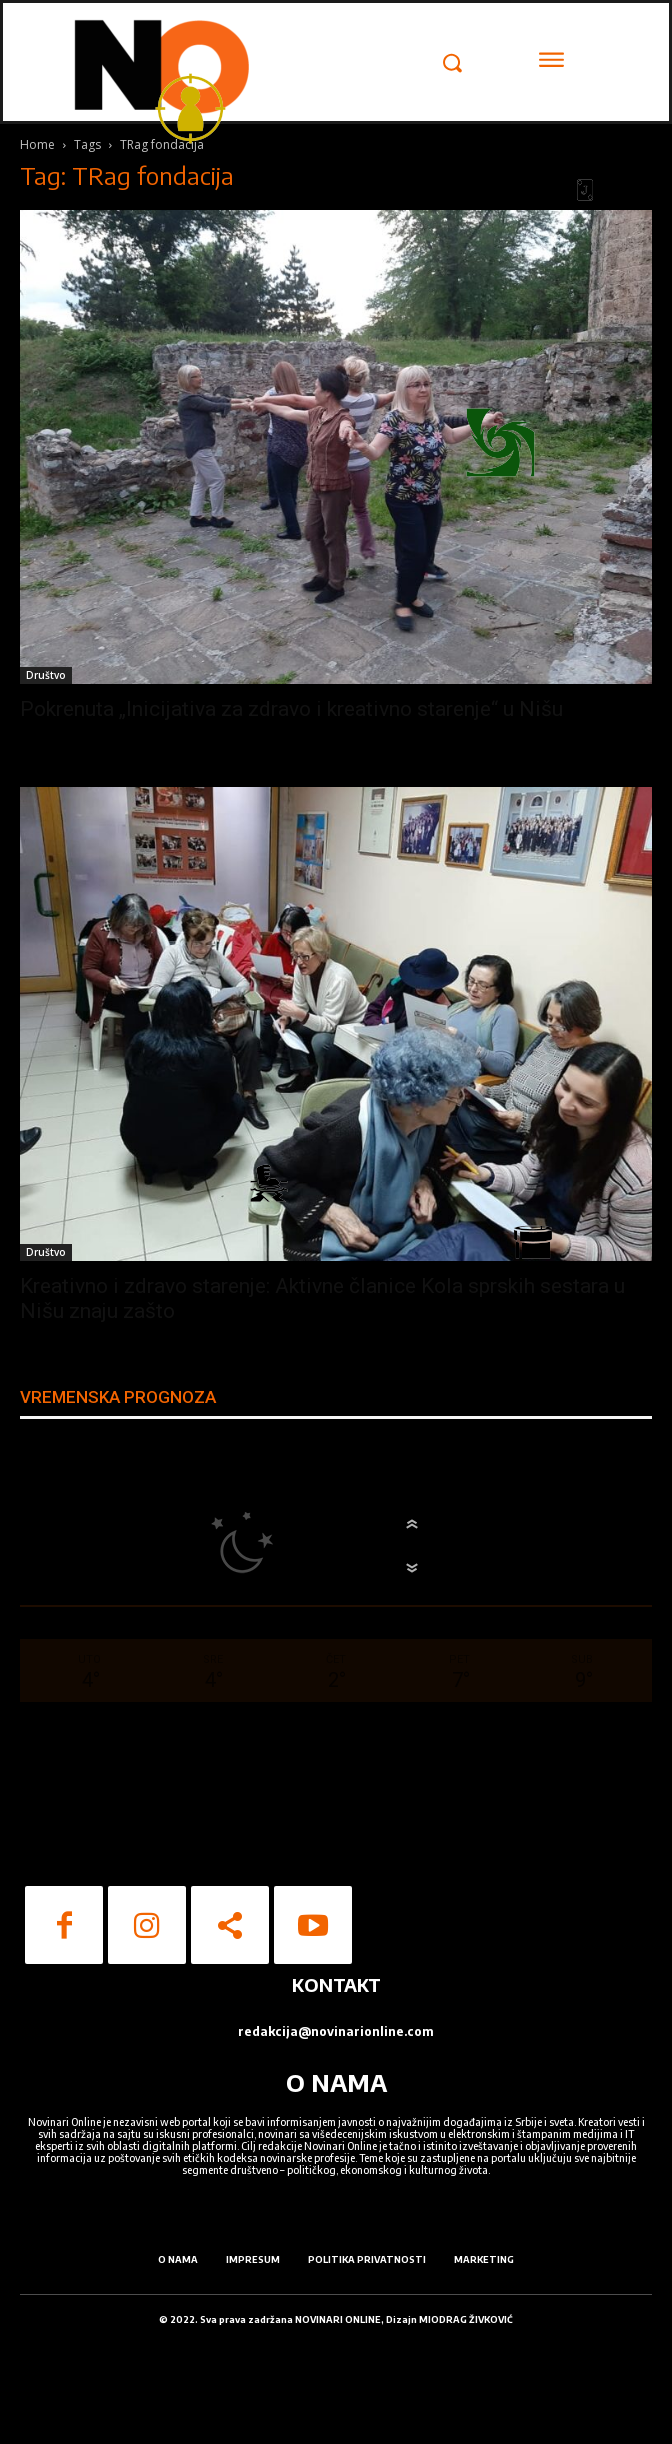  I want to click on indicates wind or air-based ability in game, so click(500, 442).